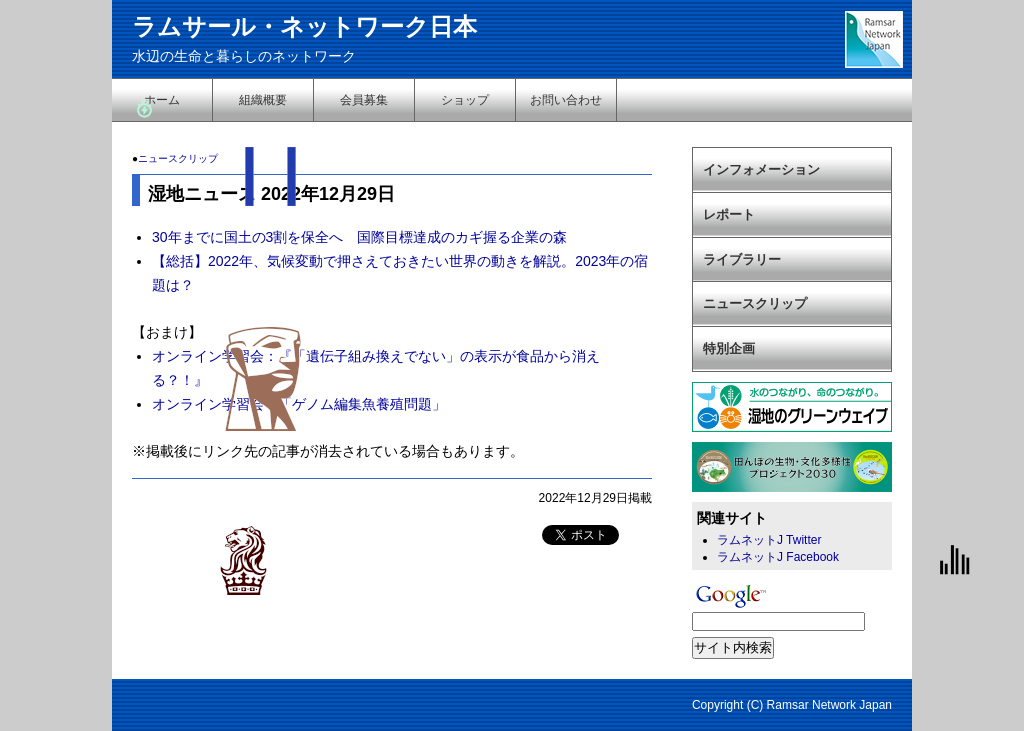 The width and height of the screenshot is (1024, 731). What do you see at coordinates (955, 560) in the screenshot?
I see `view grouped bar chart data` at bounding box center [955, 560].